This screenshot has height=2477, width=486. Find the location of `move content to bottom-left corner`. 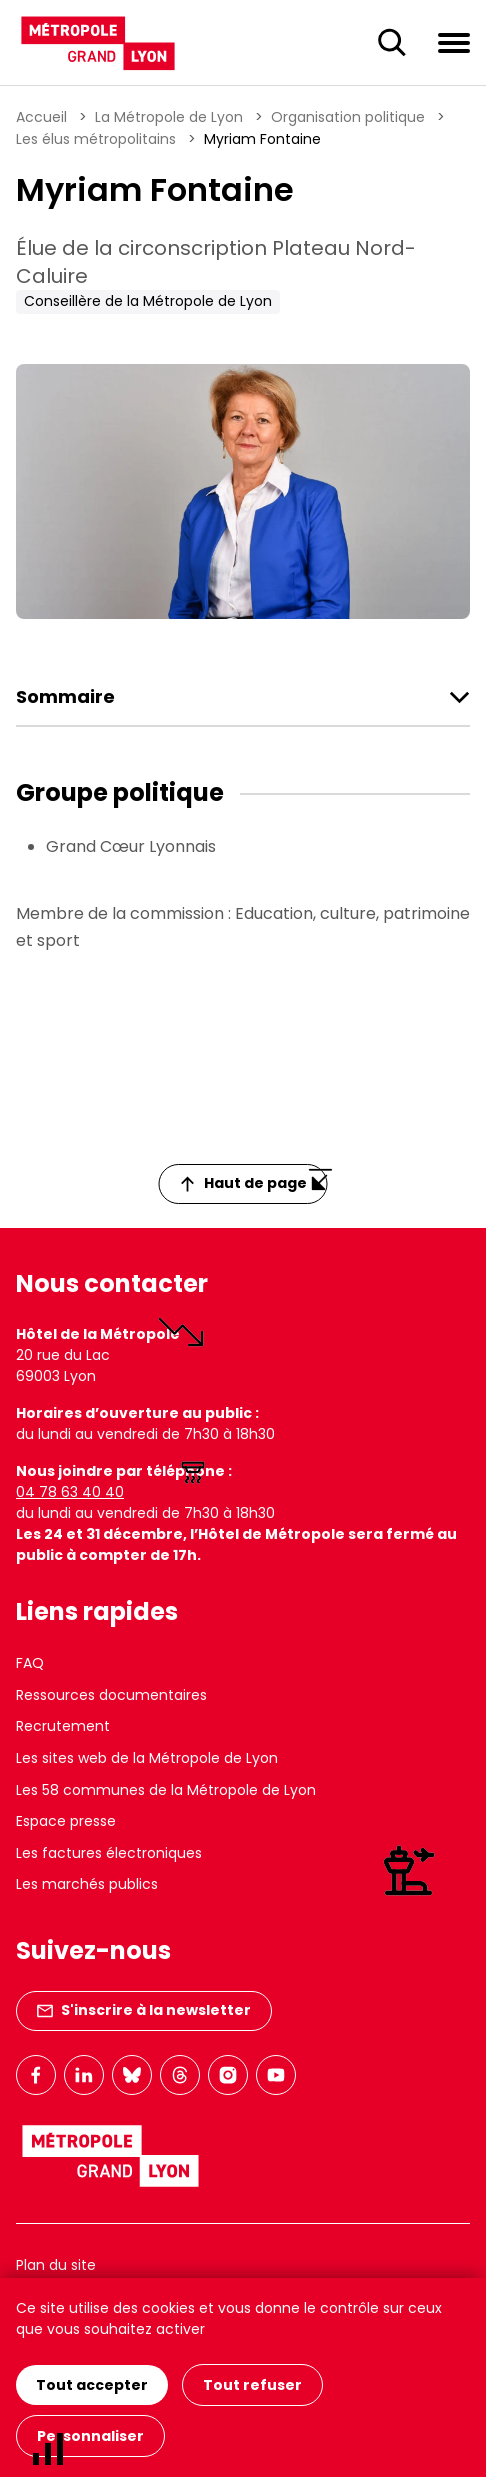

move content to bottom-left corner is located at coordinates (319, 1179).